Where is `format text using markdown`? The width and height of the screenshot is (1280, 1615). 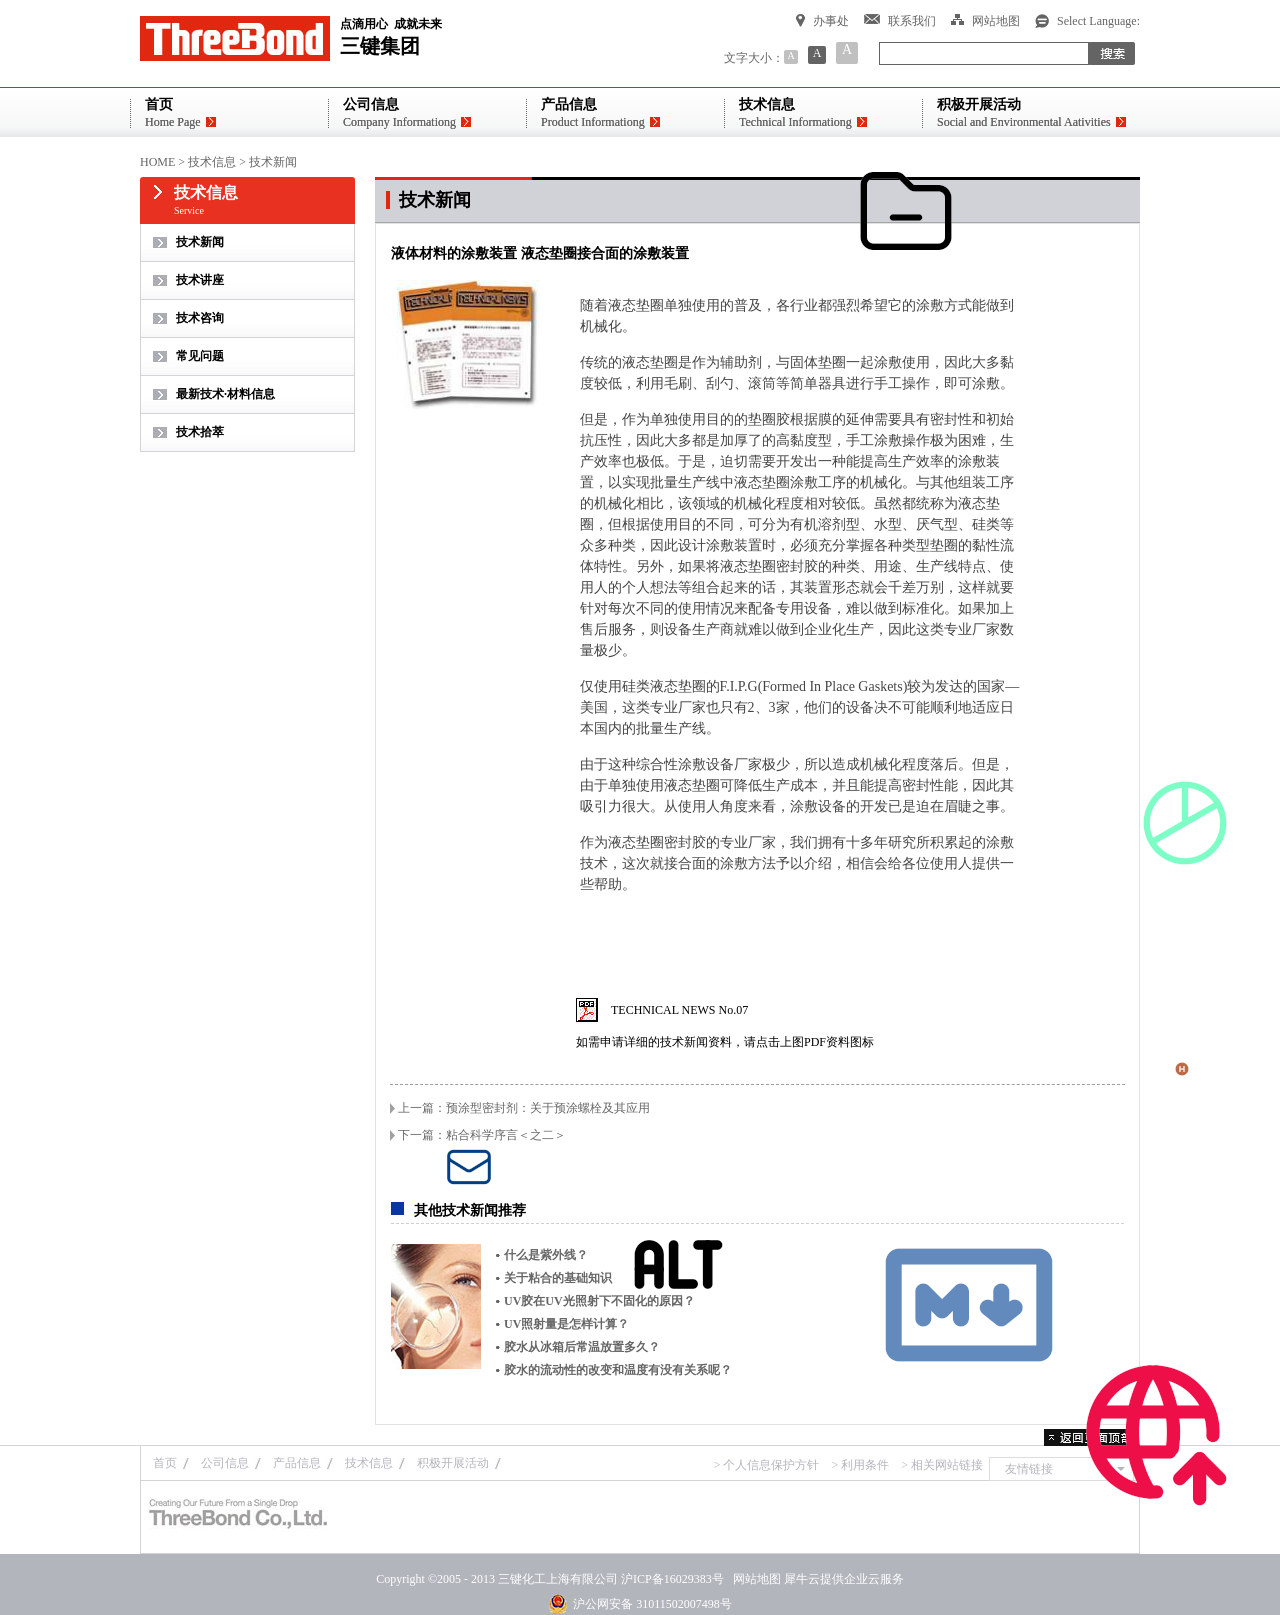 format text using markdown is located at coordinates (969, 1305).